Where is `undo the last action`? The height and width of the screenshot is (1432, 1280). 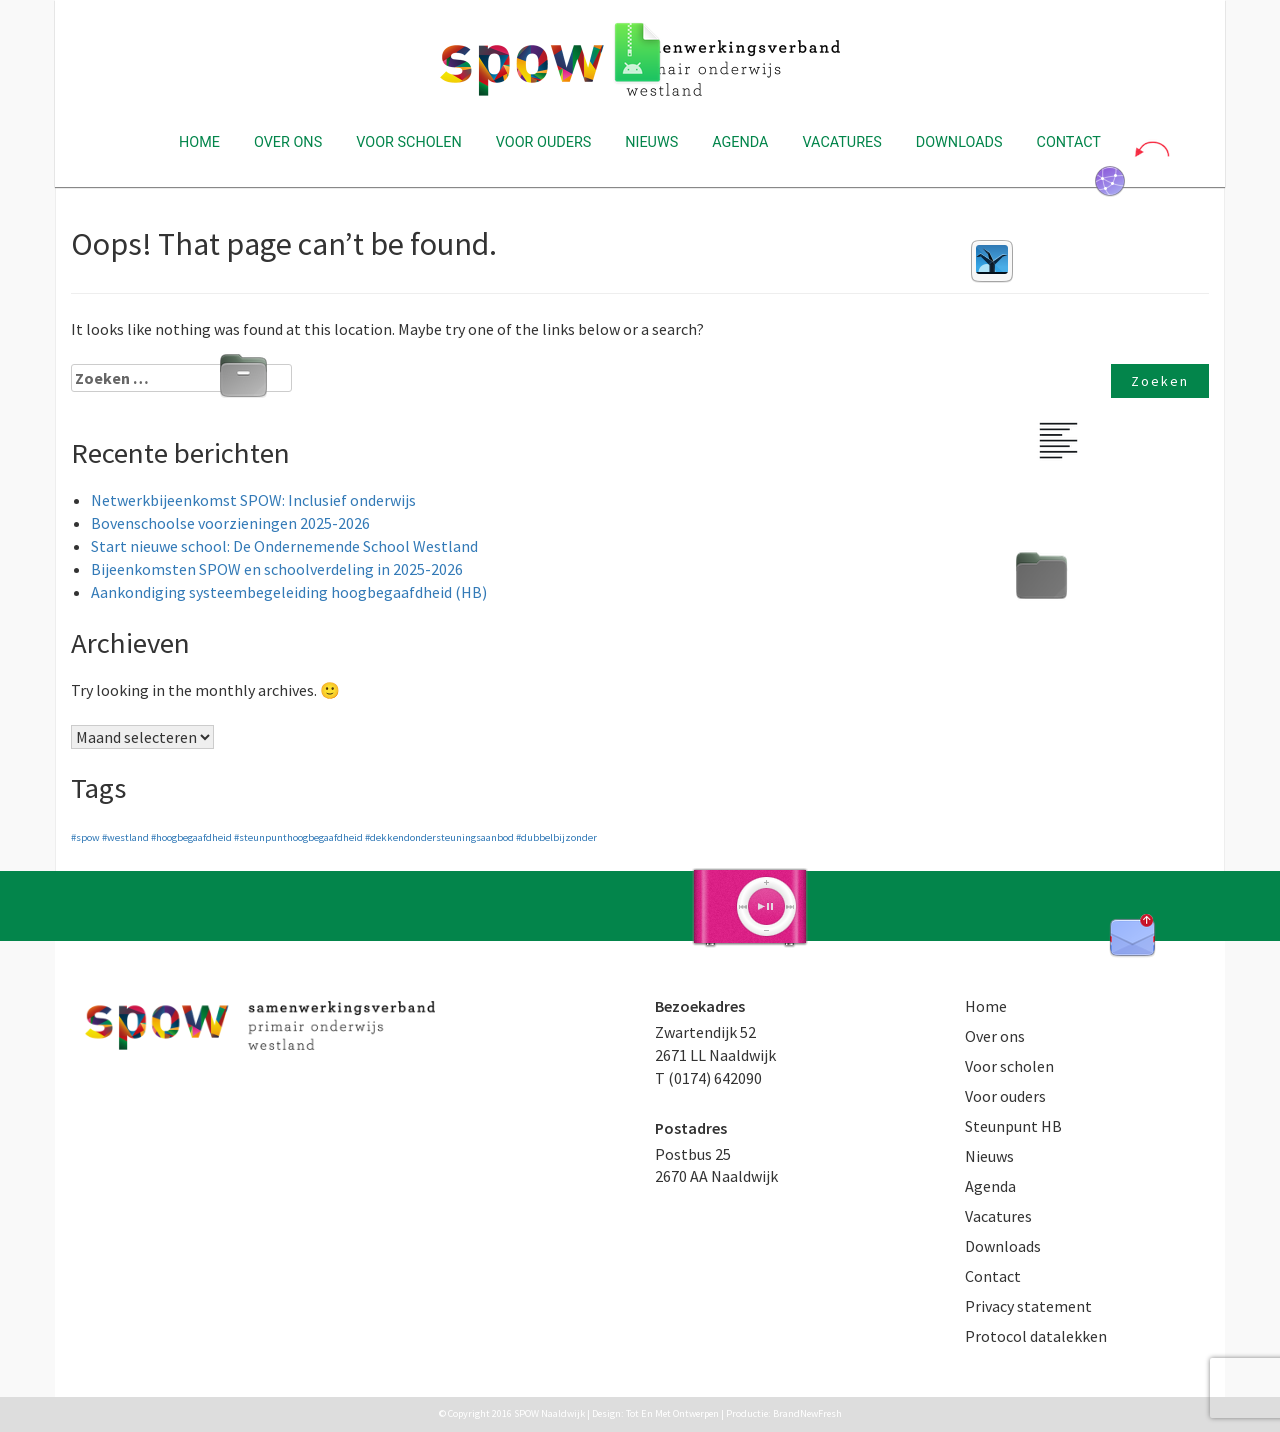 undo the last action is located at coordinates (1152, 149).